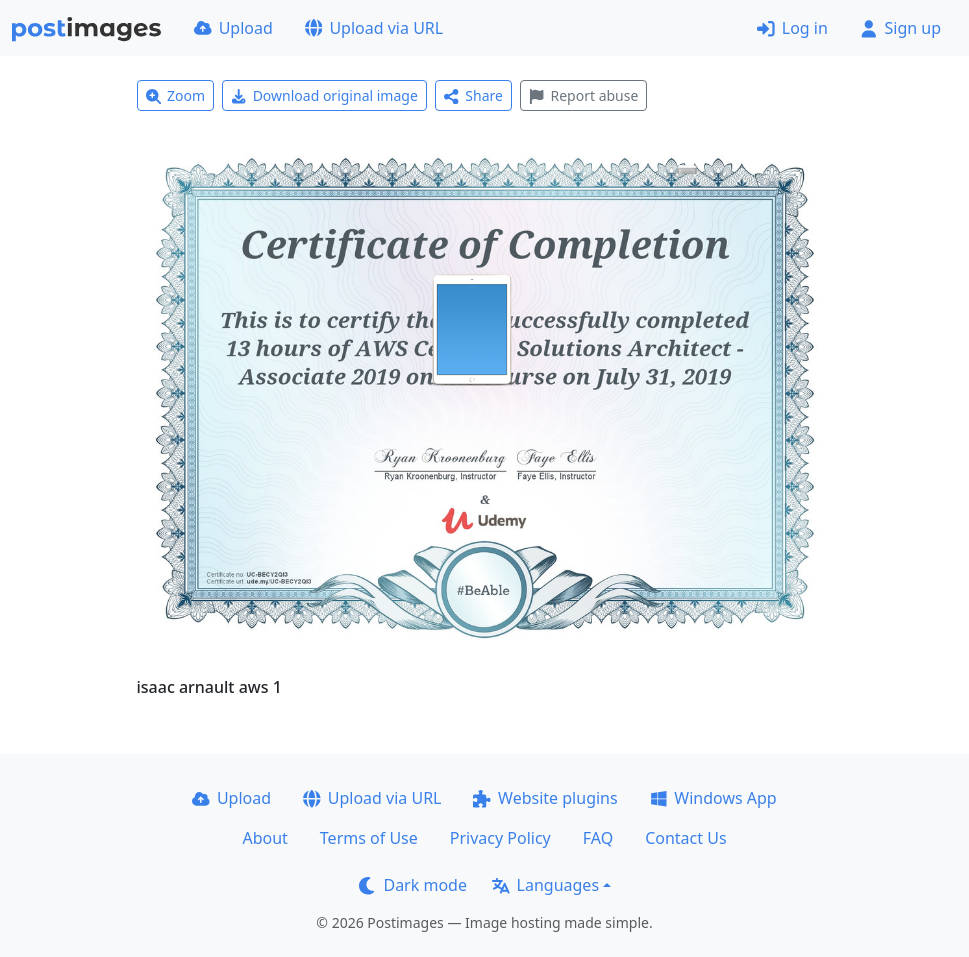 The width and height of the screenshot is (969, 957). What do you see at coordinates (472, 329) in the screenshot?
I see `indicates a connected iPad Air 2 device` at bounding box center [472, 329].